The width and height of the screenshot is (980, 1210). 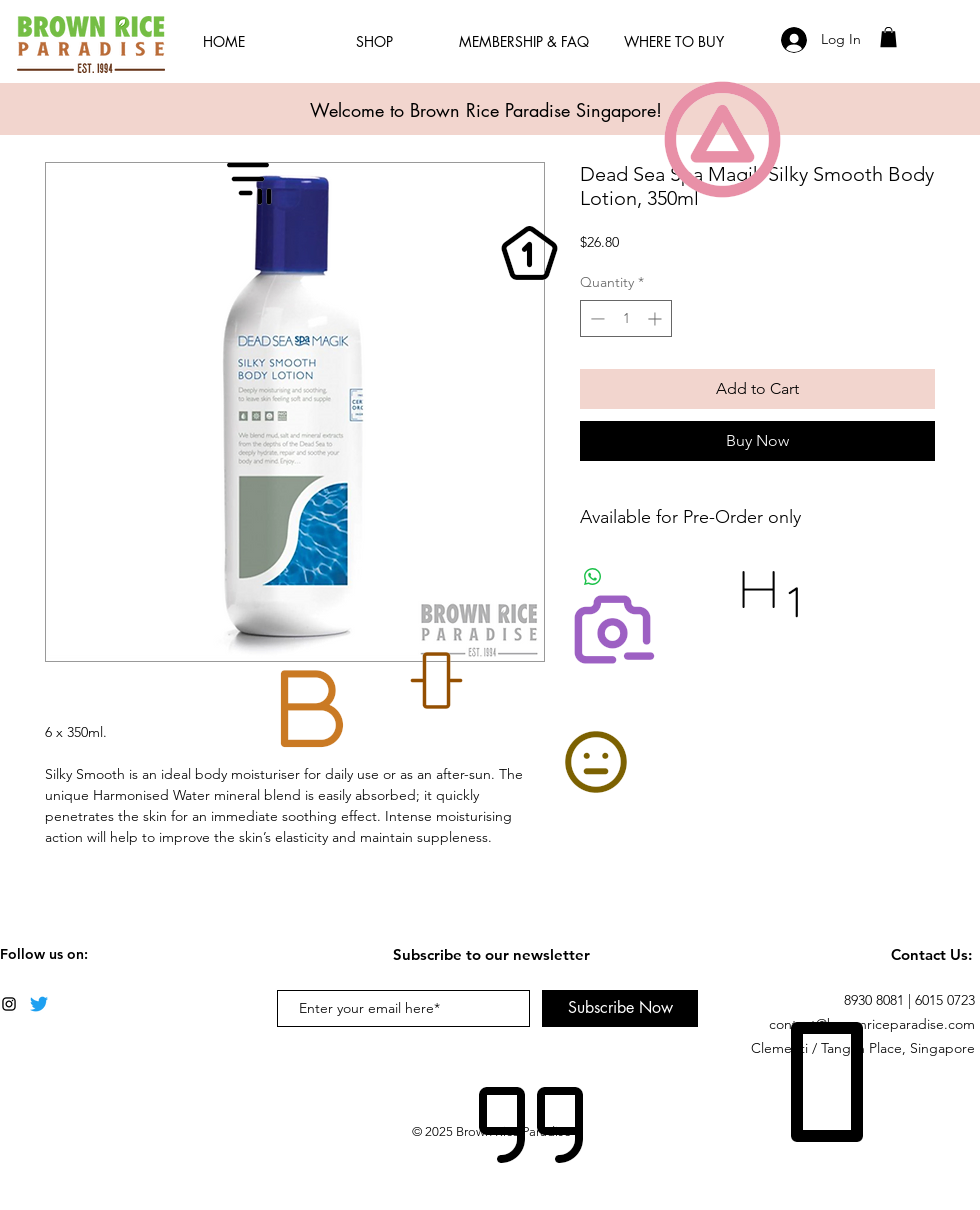 I want to click on insert a block quote, so click(x=531, y=1123).